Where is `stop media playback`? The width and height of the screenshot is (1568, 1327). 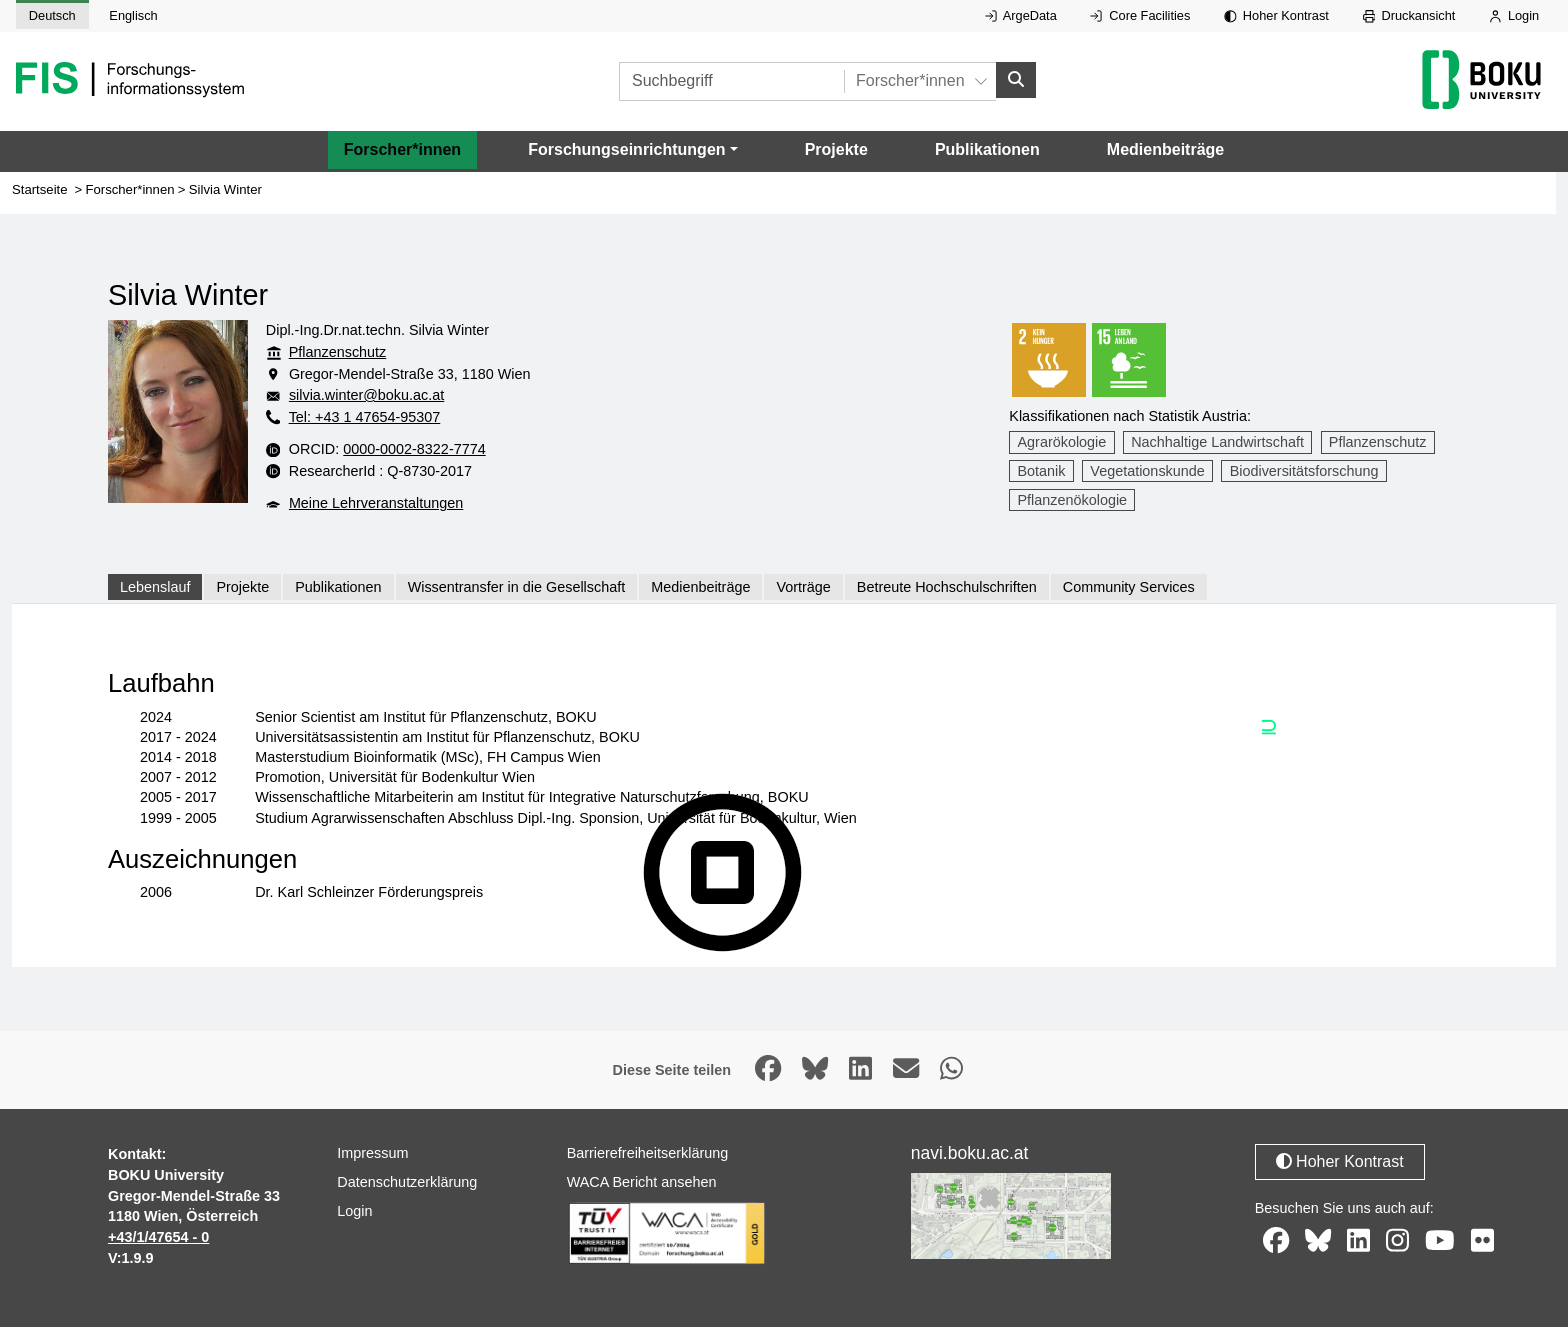
stop media playback is located at coordinates (722, 872).